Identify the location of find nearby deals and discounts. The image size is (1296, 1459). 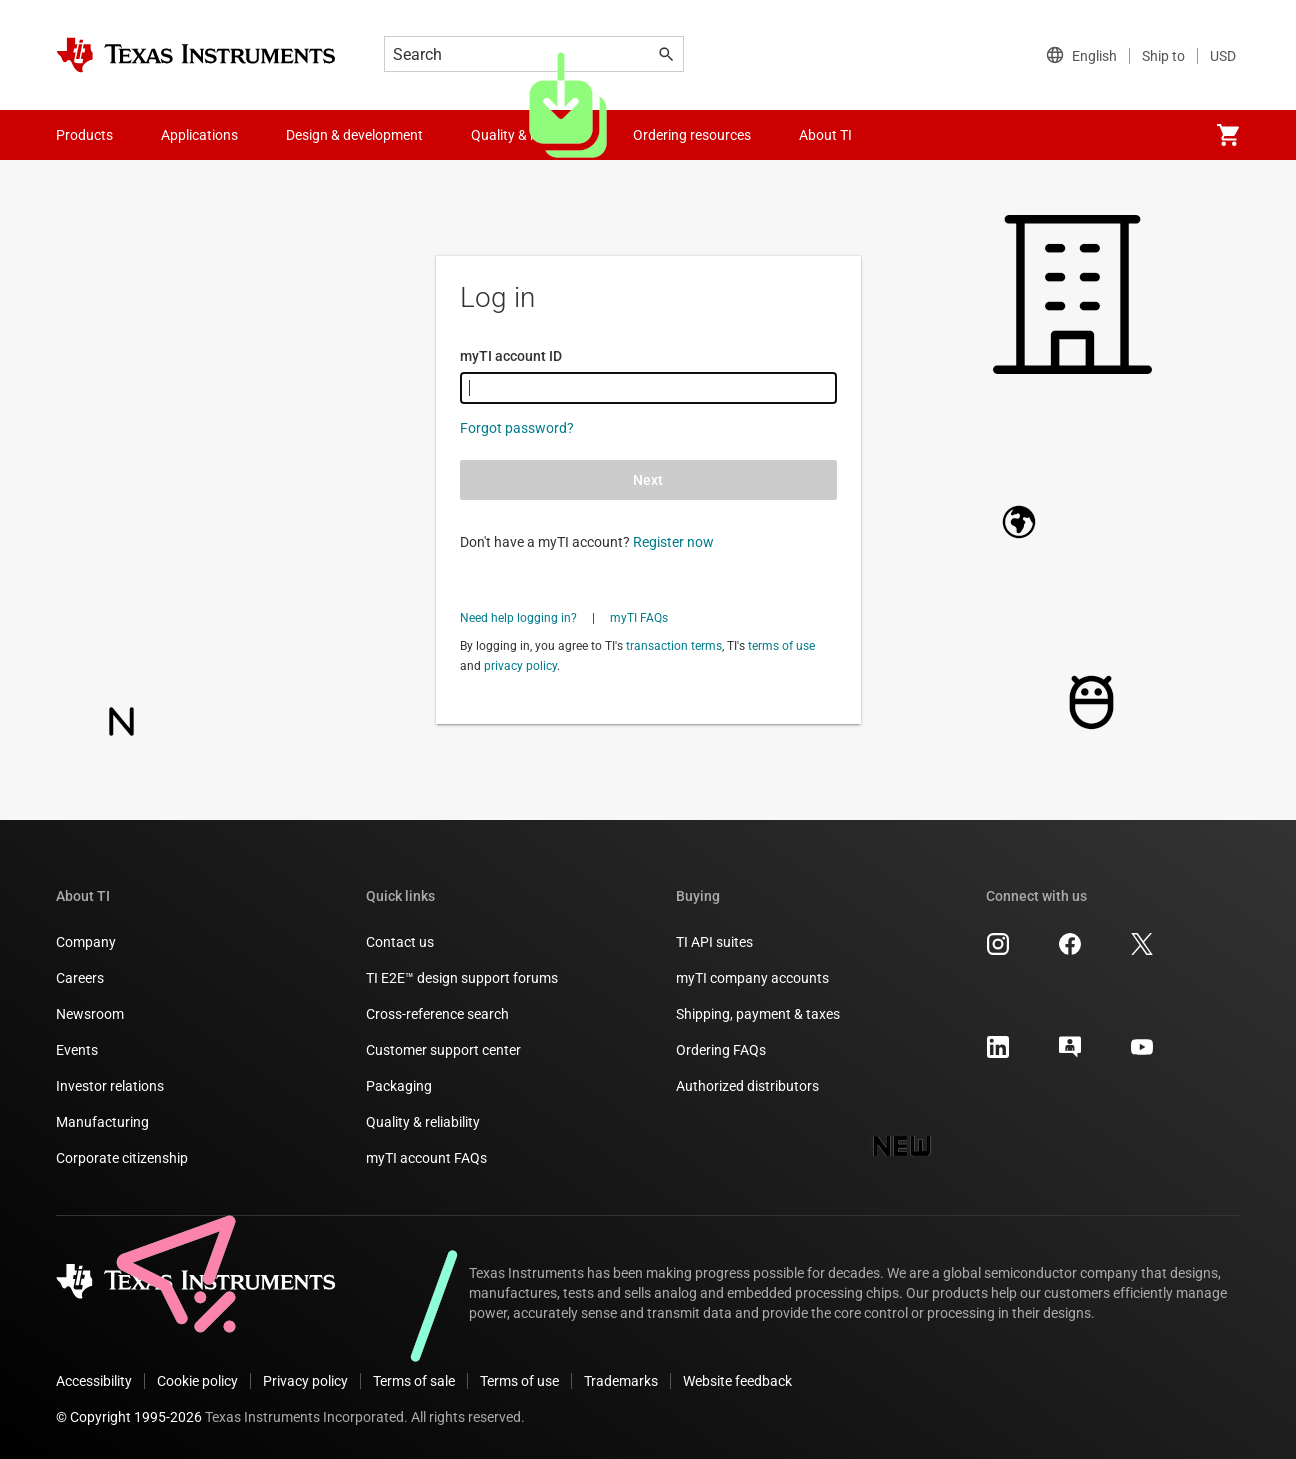
(177, 1274).